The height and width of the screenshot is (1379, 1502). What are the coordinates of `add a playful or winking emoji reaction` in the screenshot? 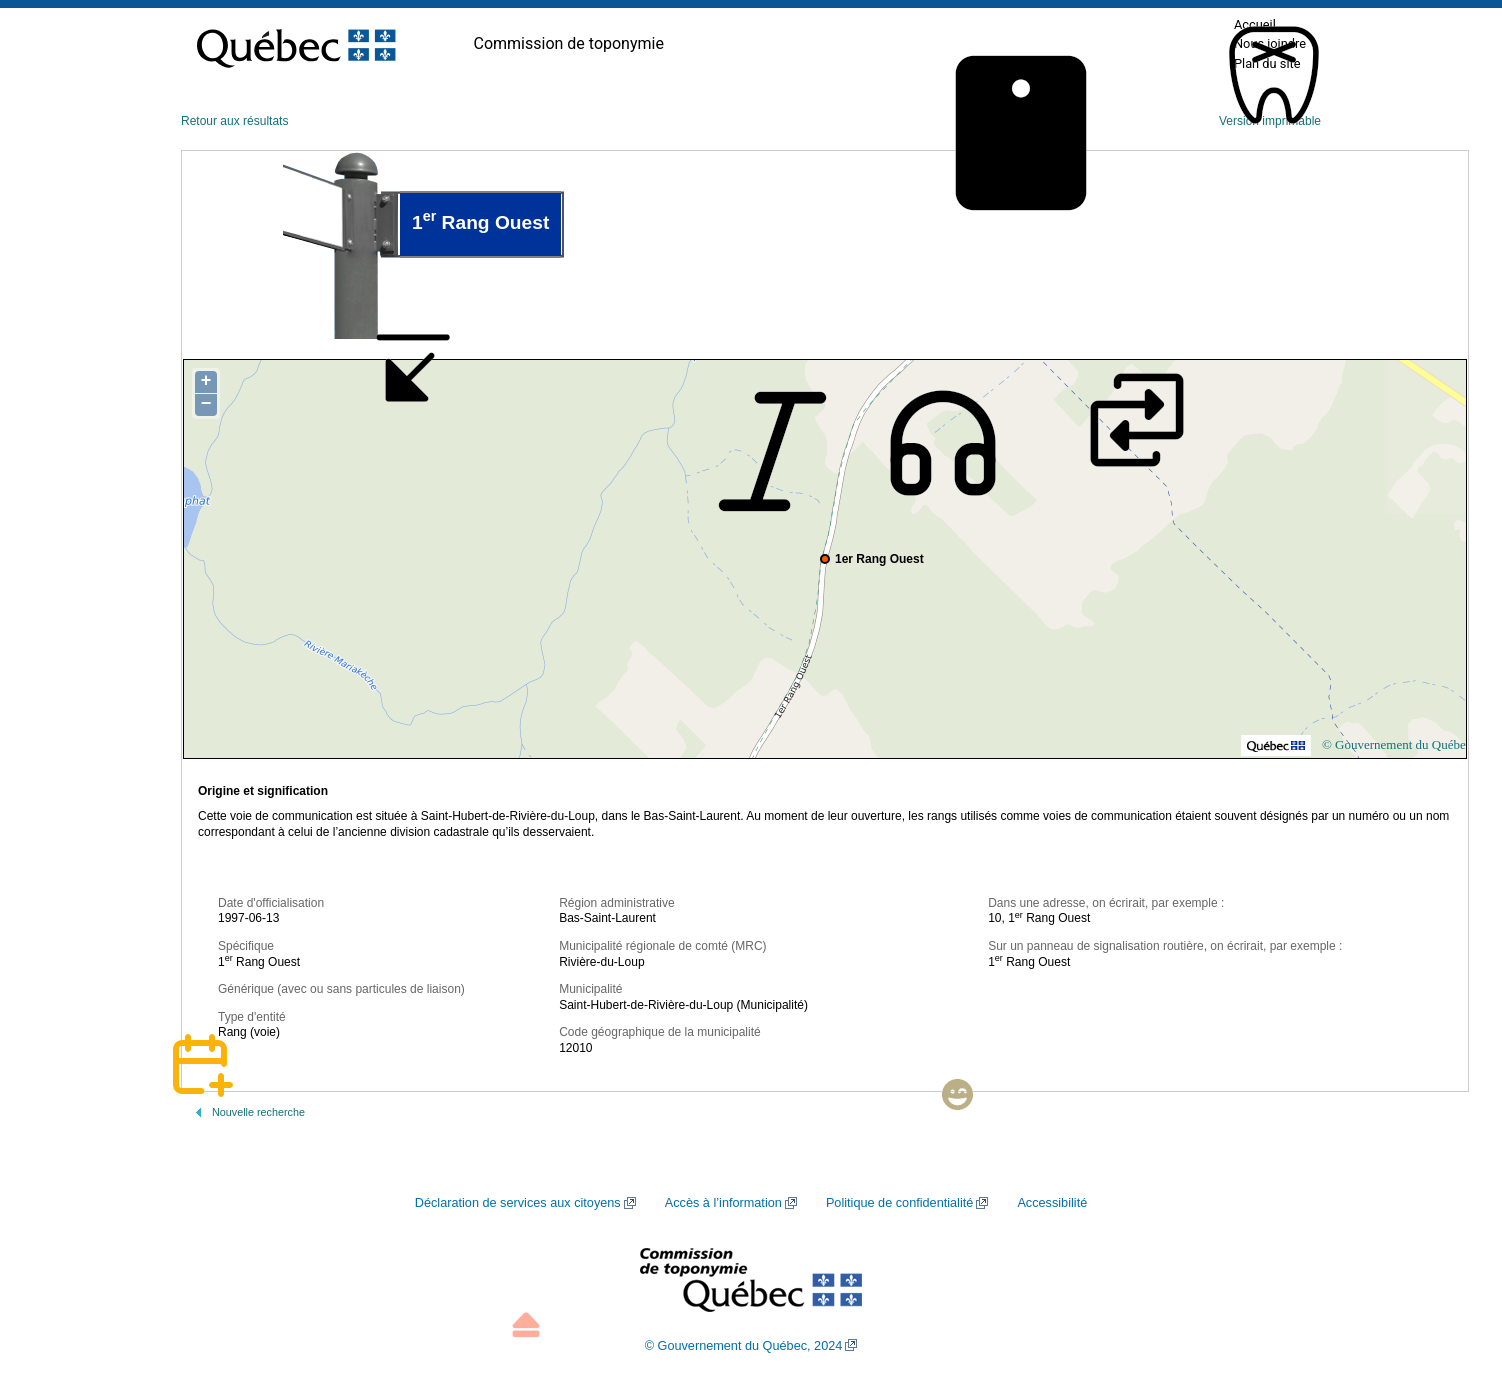 It's located at (957, 1094).